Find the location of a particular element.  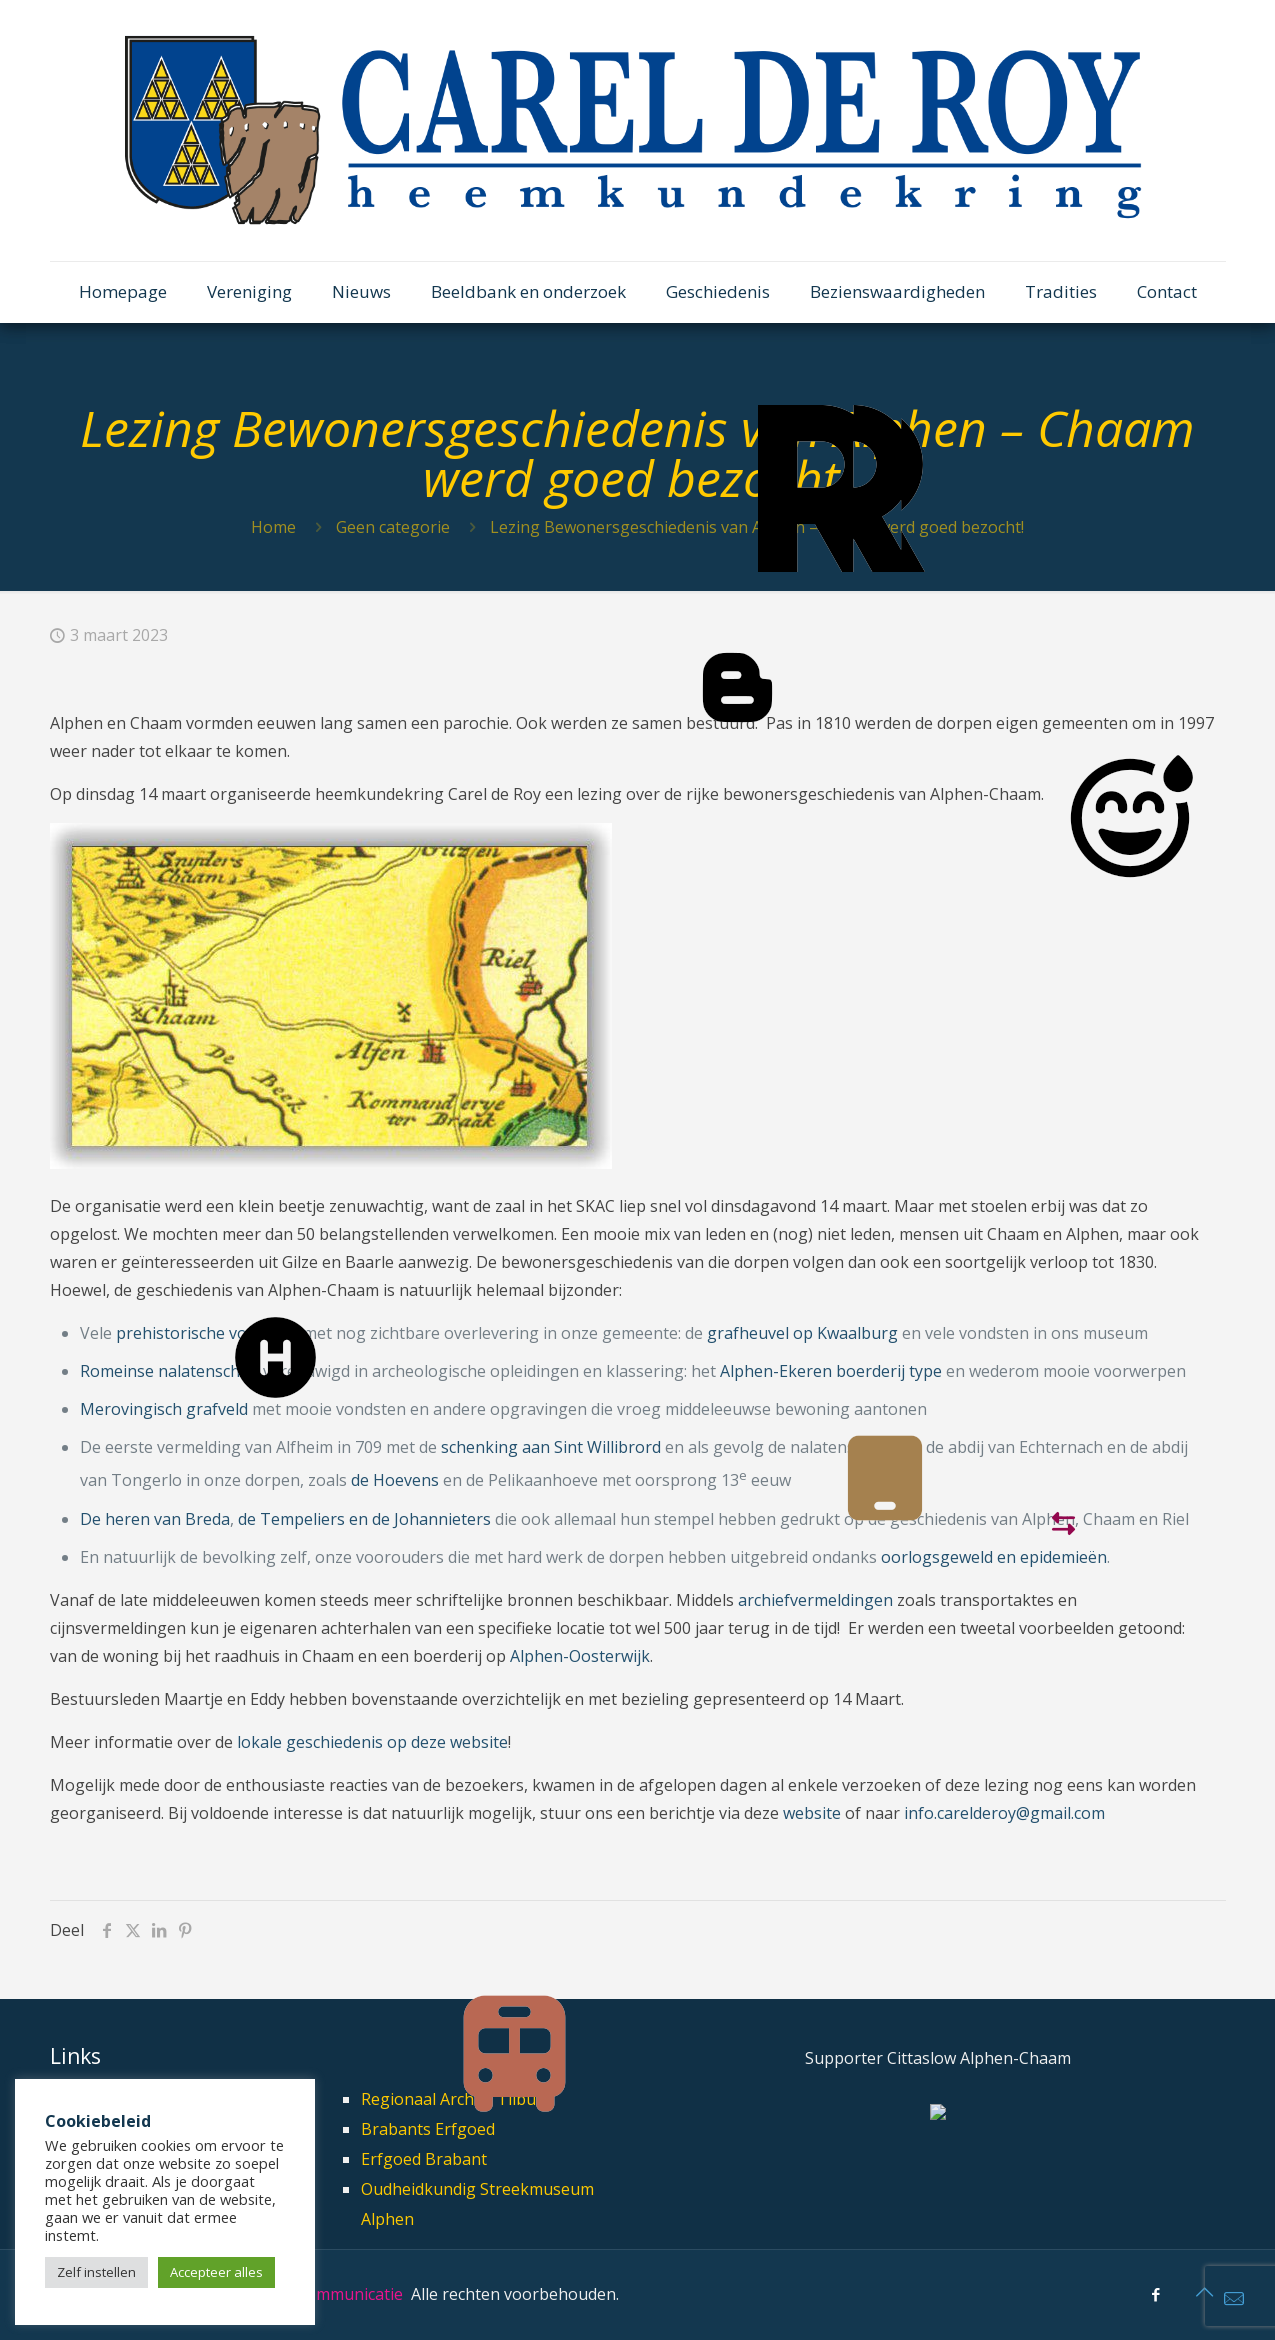

view bus routes or schedules is located at coordinates (514, 2053).